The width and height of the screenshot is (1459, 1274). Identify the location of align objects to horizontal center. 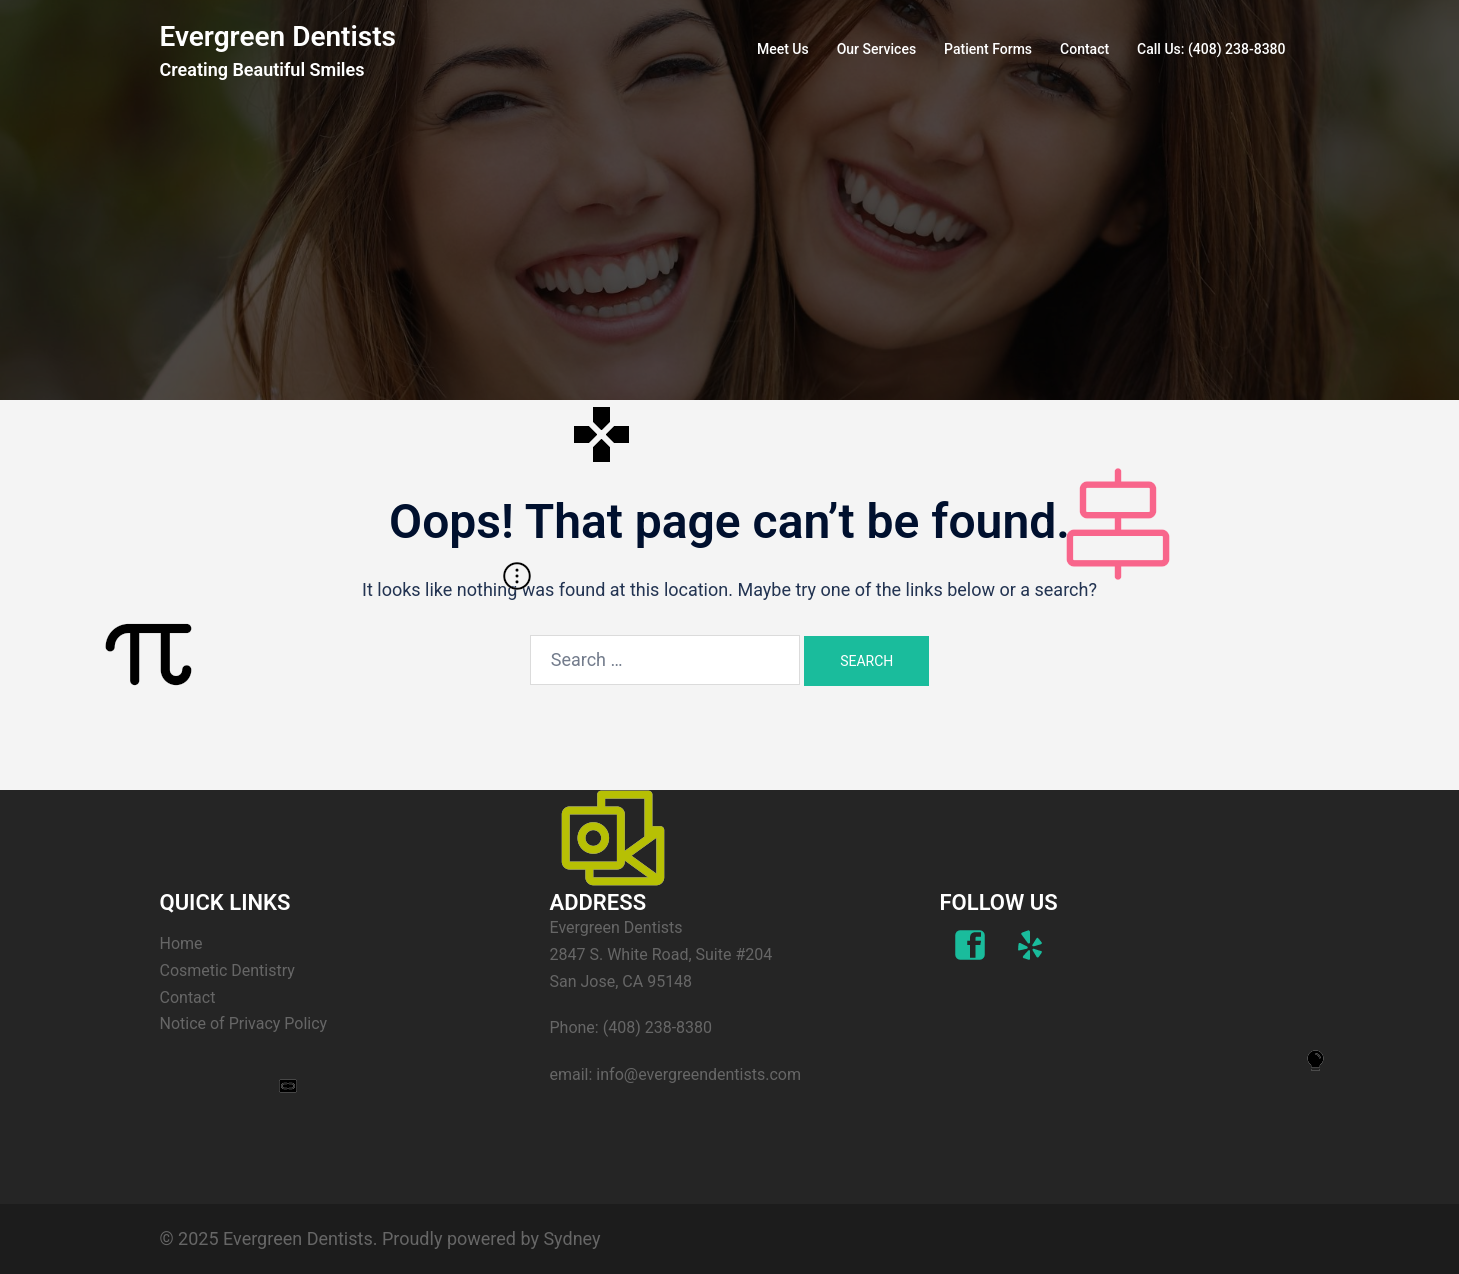
(1118, 524).